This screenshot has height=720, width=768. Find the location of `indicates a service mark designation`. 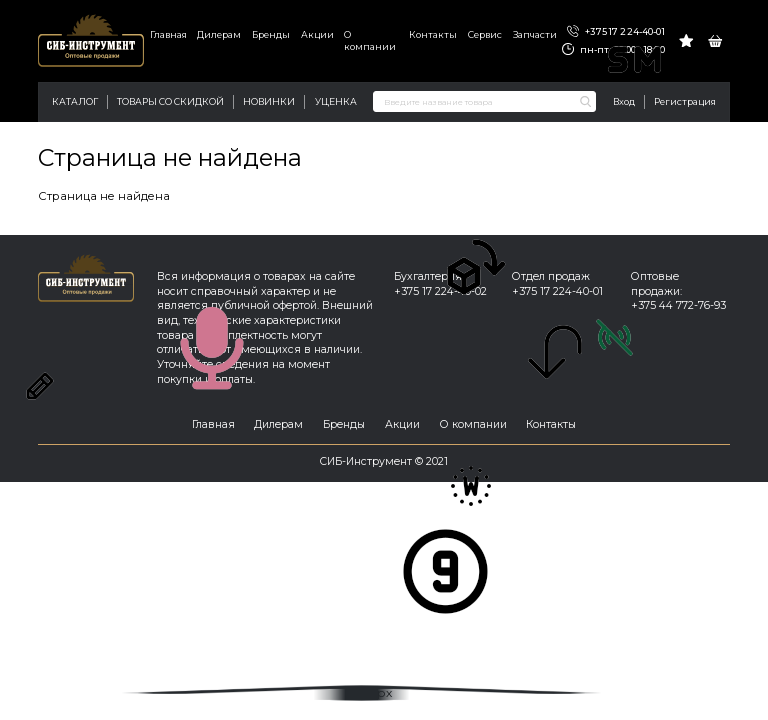

indicates a service mark designation is located at coordinates (634, 59).